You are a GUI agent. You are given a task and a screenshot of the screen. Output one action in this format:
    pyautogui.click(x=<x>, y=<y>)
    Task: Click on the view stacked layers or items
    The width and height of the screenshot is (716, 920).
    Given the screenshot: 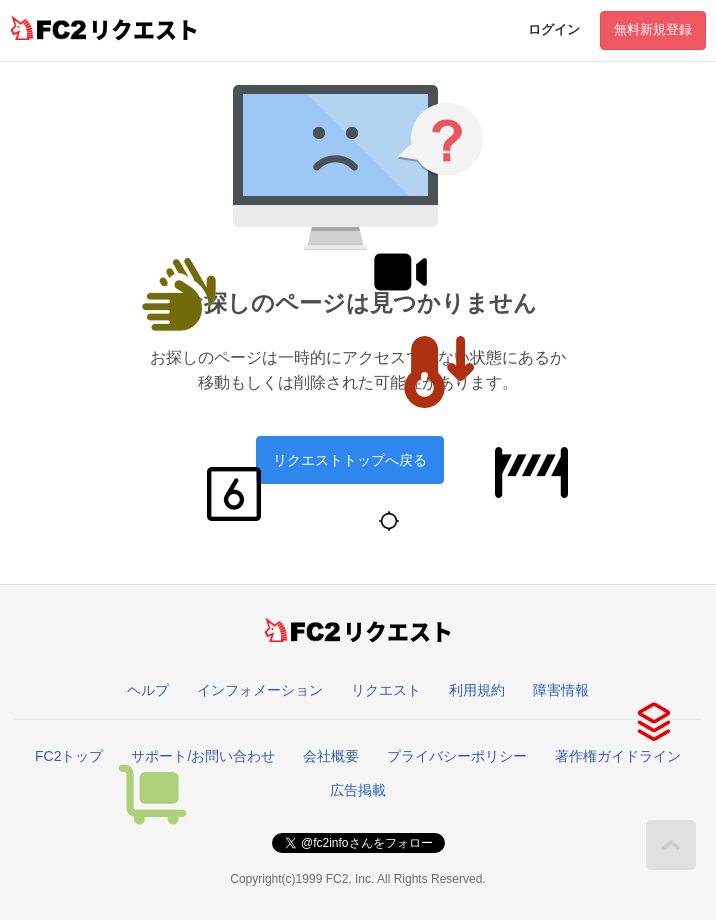 What is the action you would take?
    pyautogui.click(x=654, y=722)
    